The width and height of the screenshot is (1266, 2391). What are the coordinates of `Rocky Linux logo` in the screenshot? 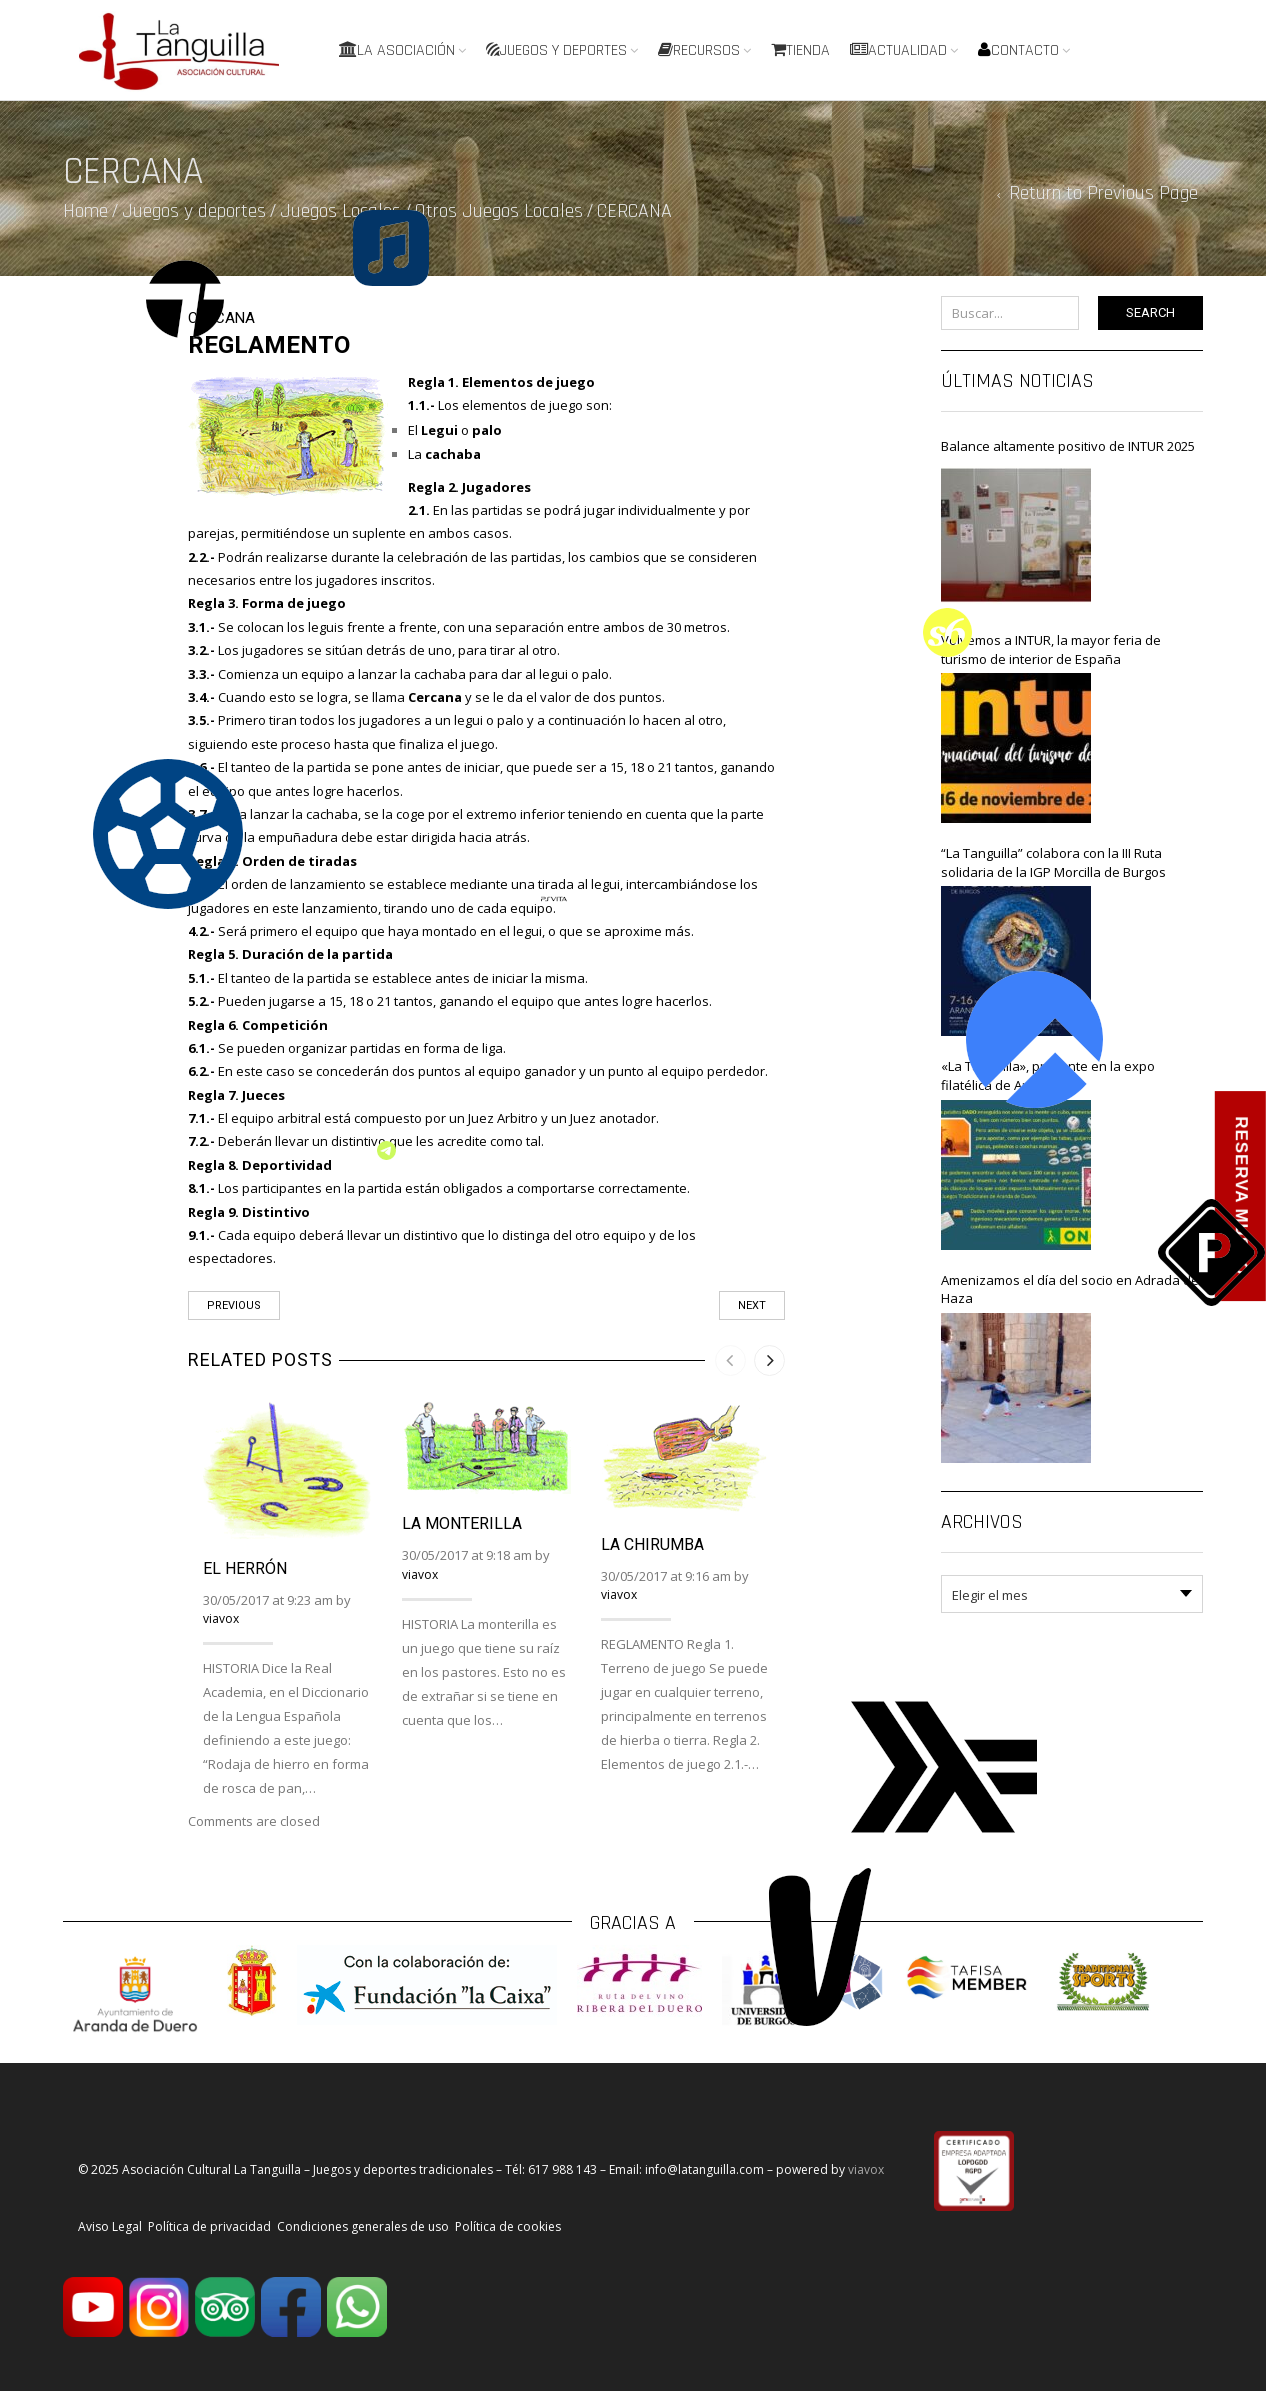 It's located at (1034, 1039).